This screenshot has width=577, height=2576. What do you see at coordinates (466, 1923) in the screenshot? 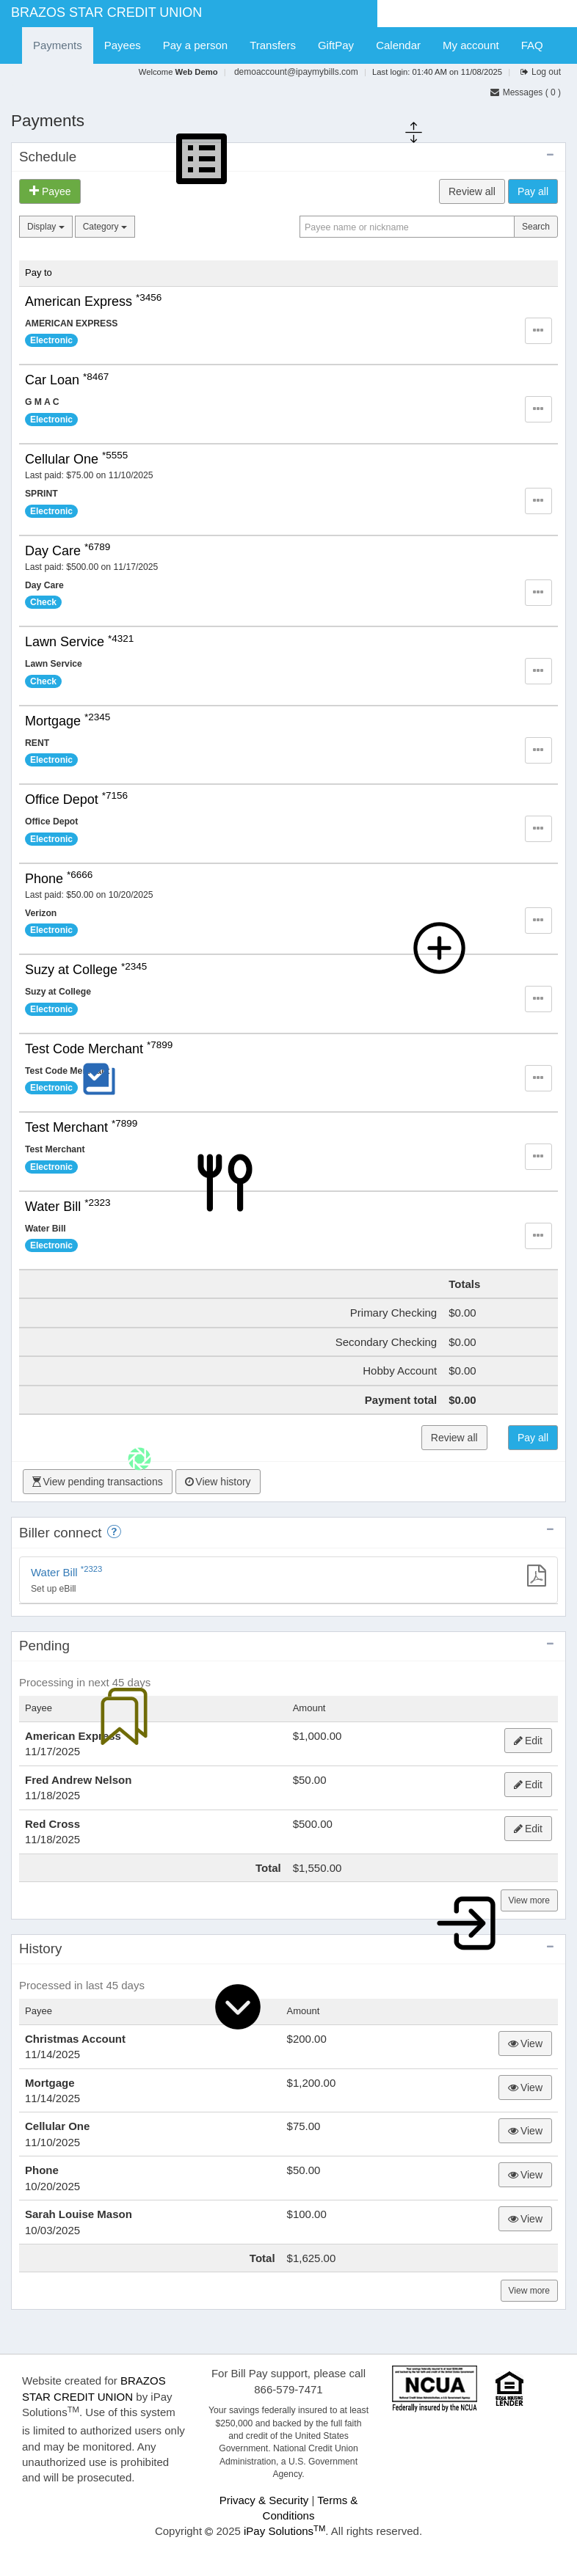
I see `log in to your account` at bounding box center [466, 1923].